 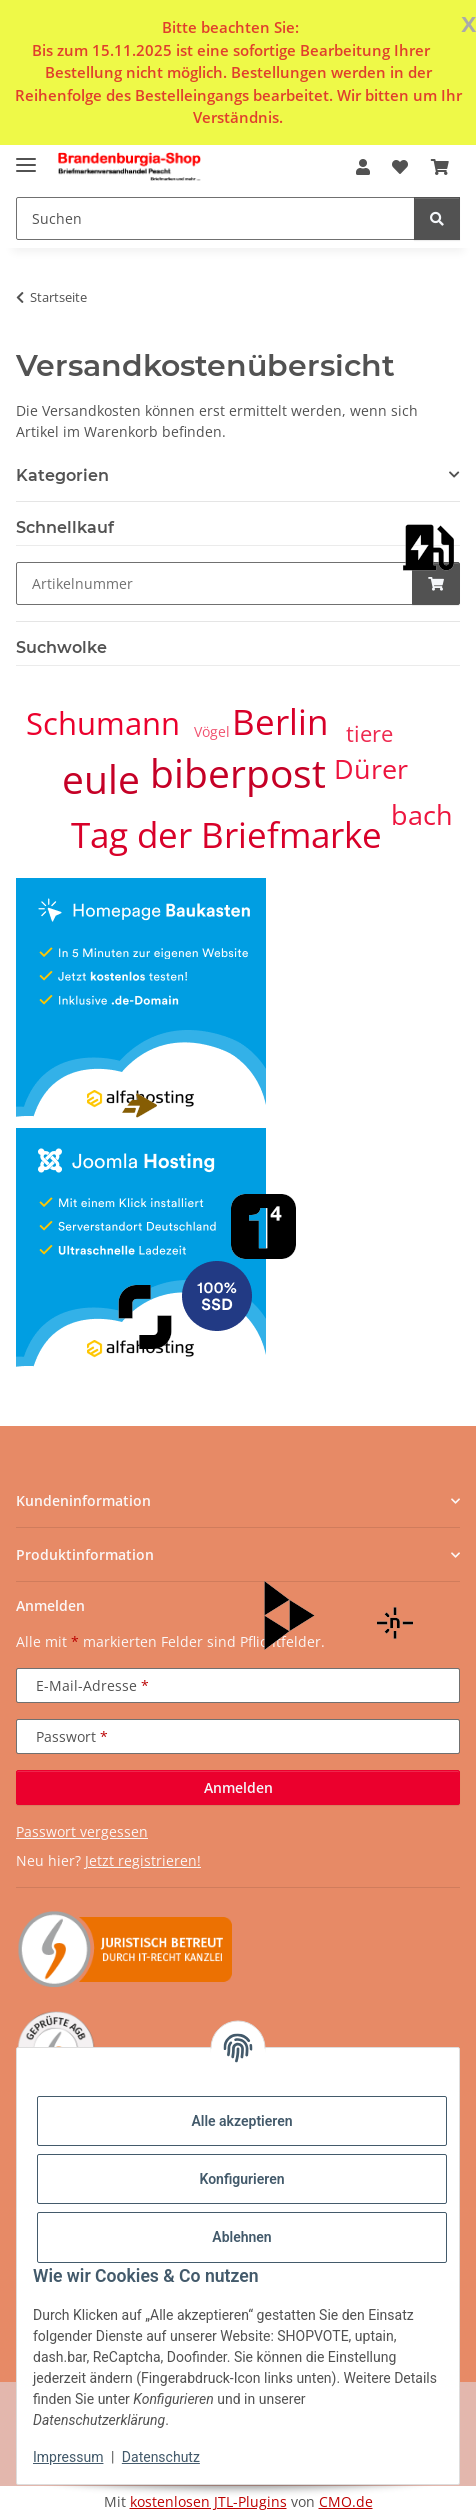 I want to click on shutterstock logo, so click(x=145, y=1317).